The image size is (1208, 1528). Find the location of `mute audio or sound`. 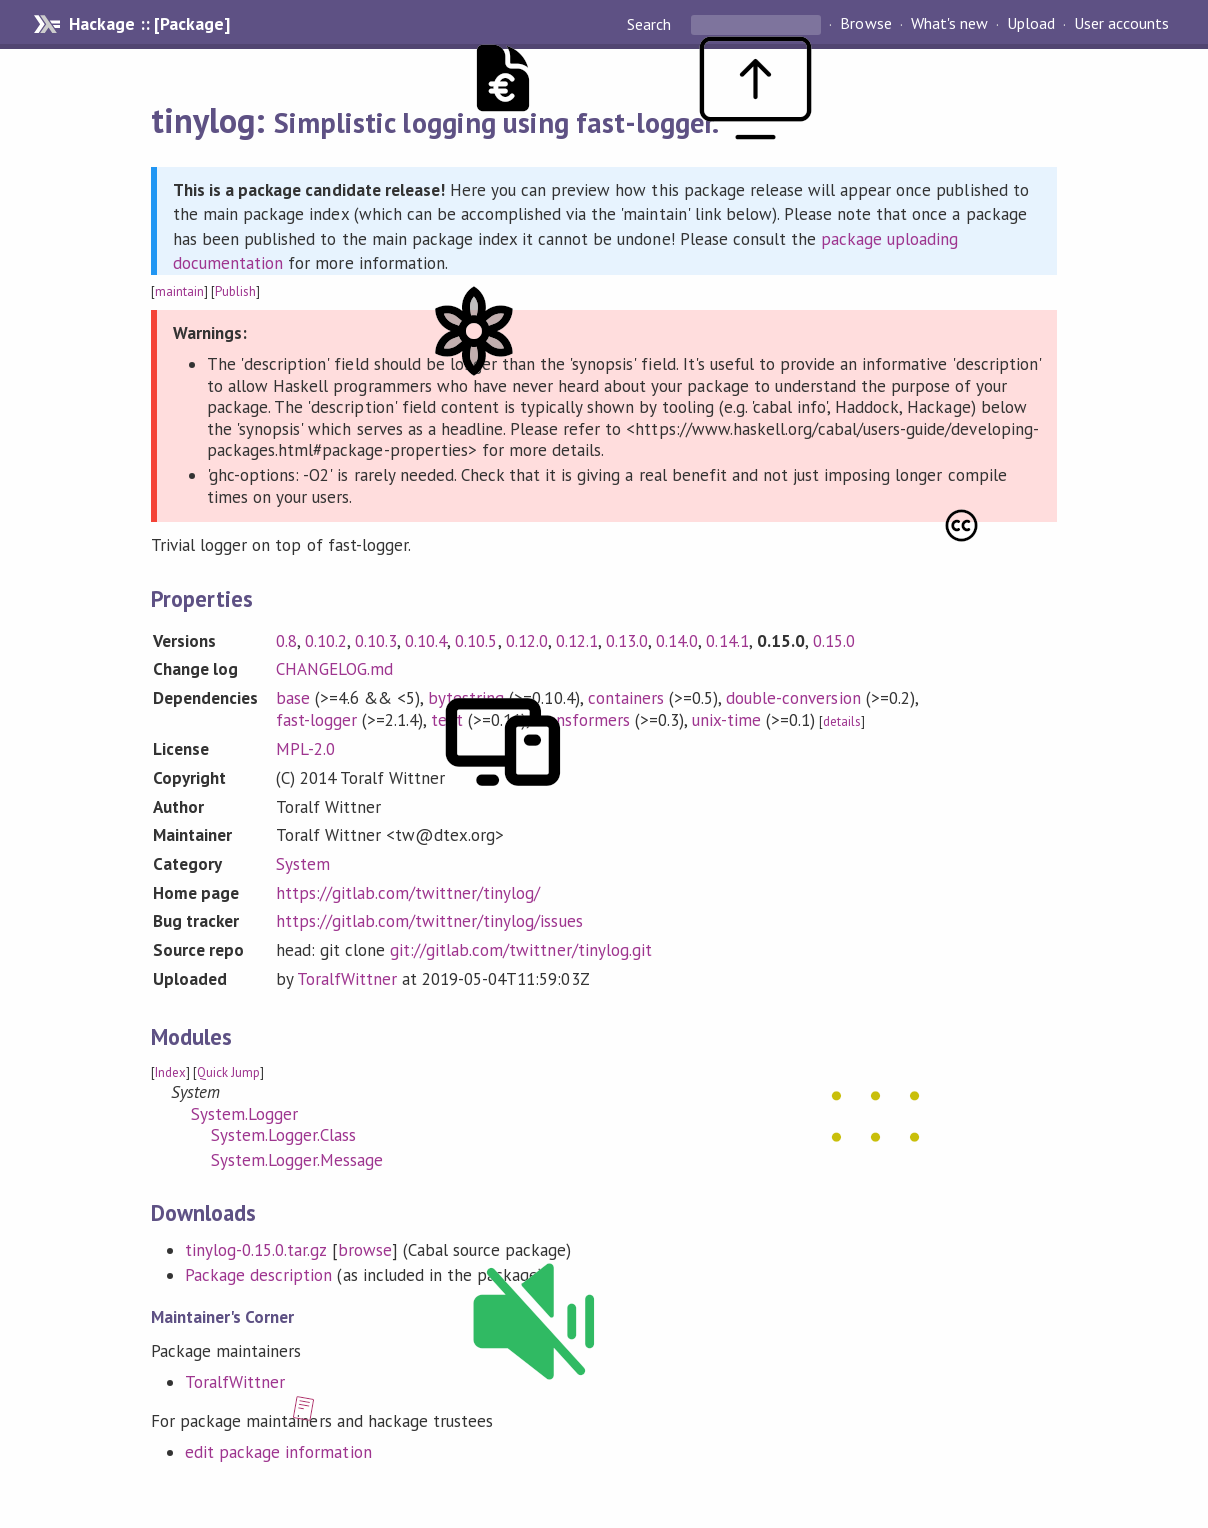

mute audio or sound is located at coordinates (531, 1321).